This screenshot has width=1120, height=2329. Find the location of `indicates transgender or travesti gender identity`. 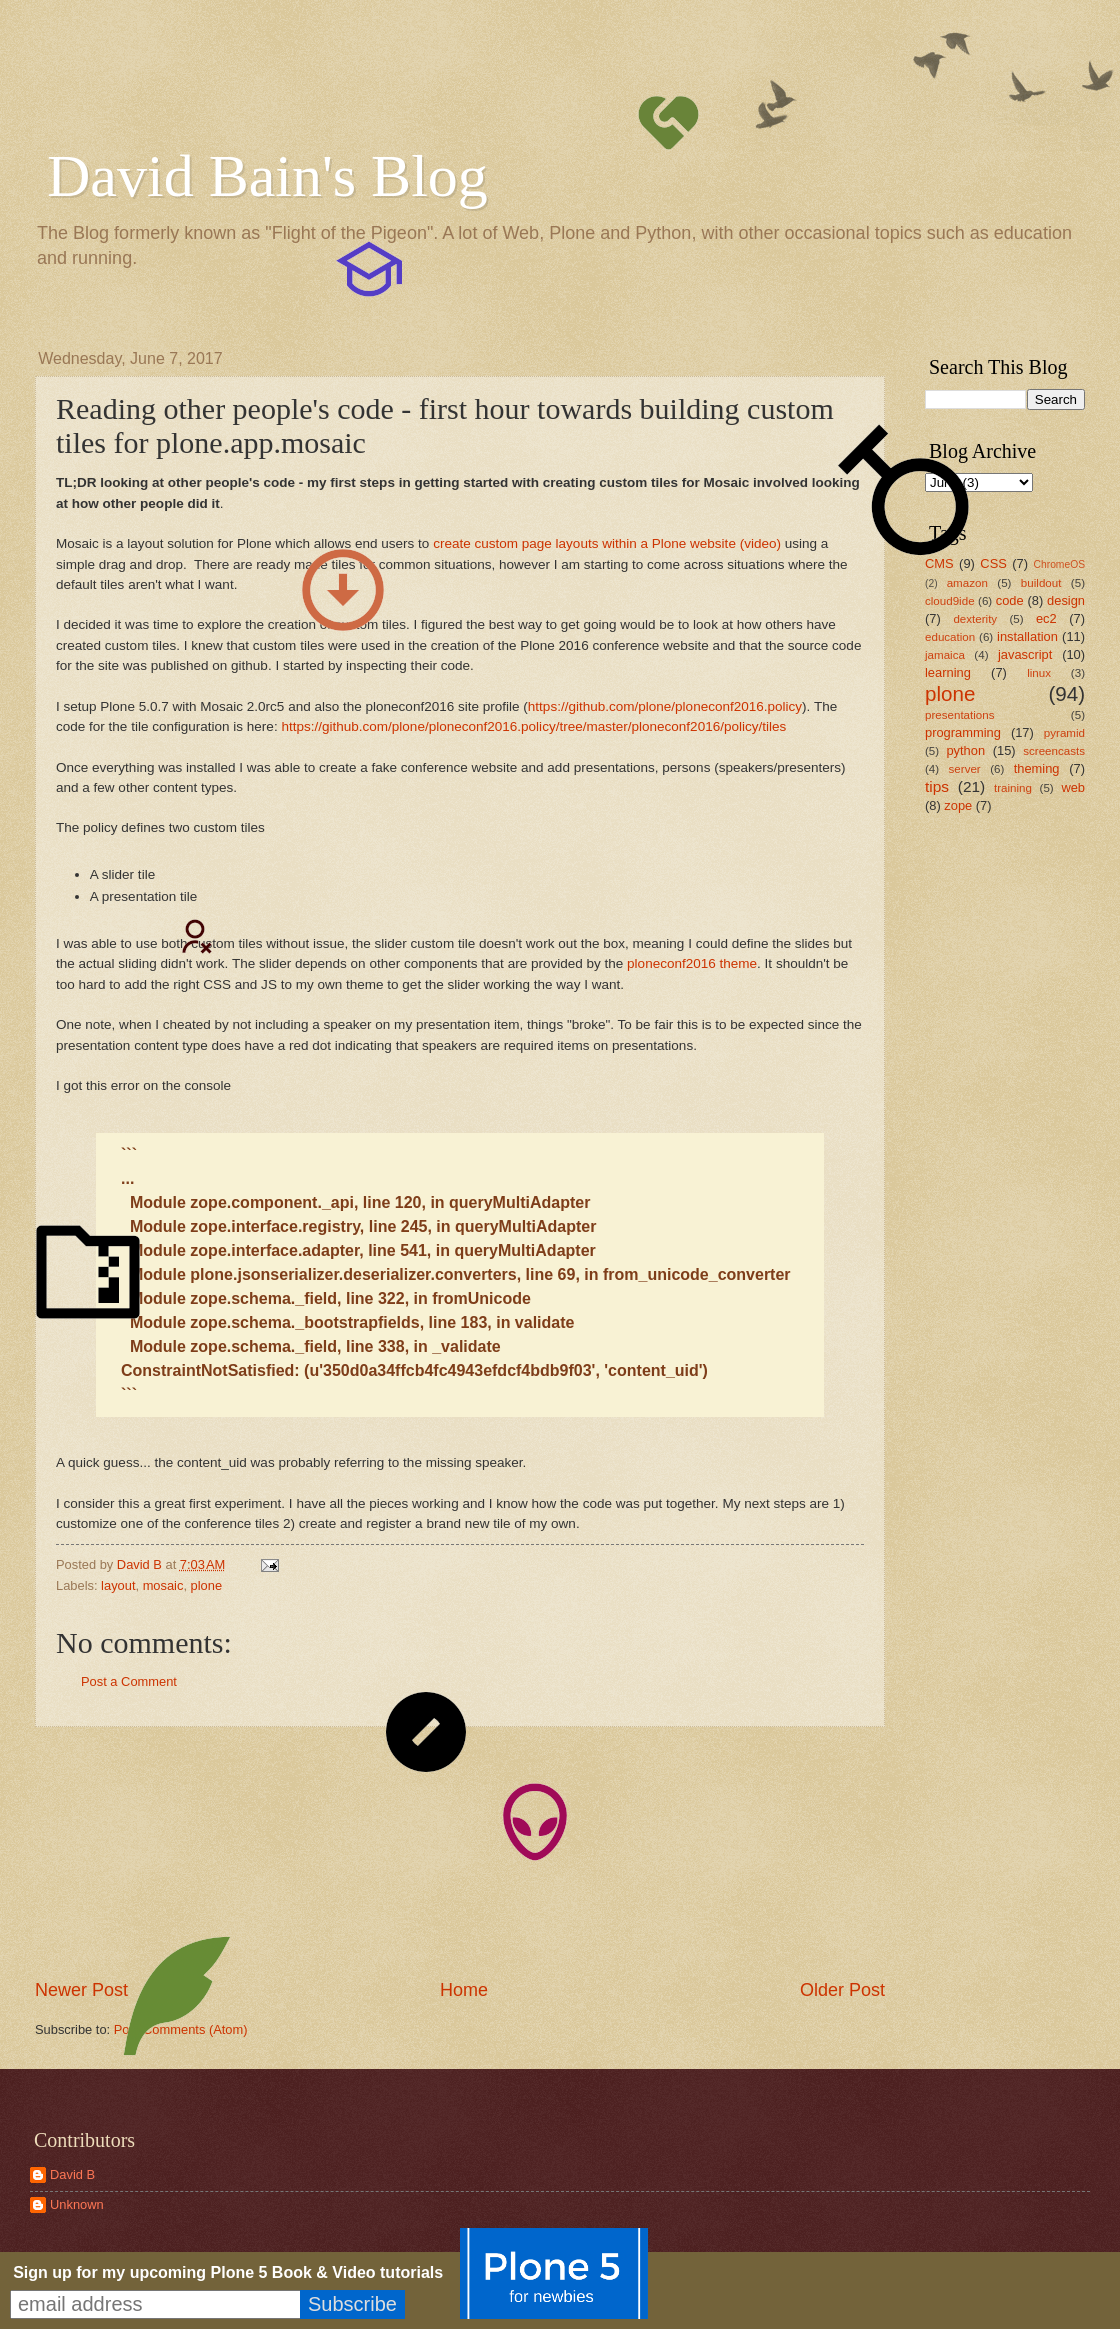

indicates transgender or travesti gender identity is located at coordinates (910, 490).